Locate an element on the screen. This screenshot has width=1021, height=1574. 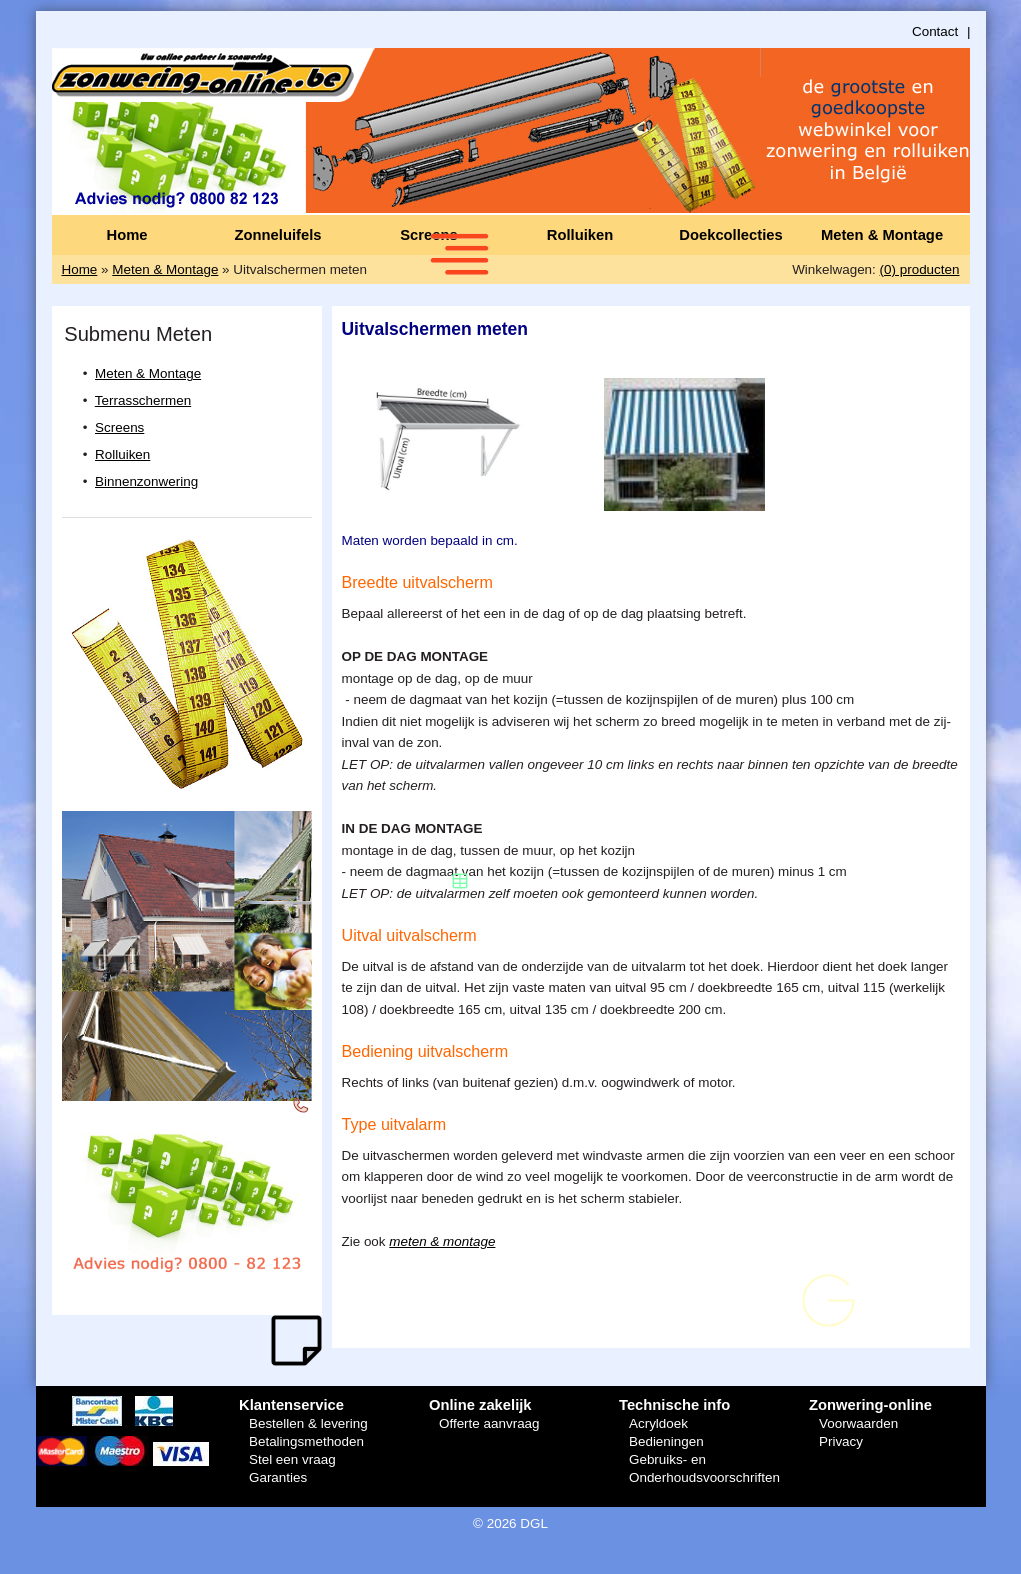
view data in table format is located at coordinates (460, 881).